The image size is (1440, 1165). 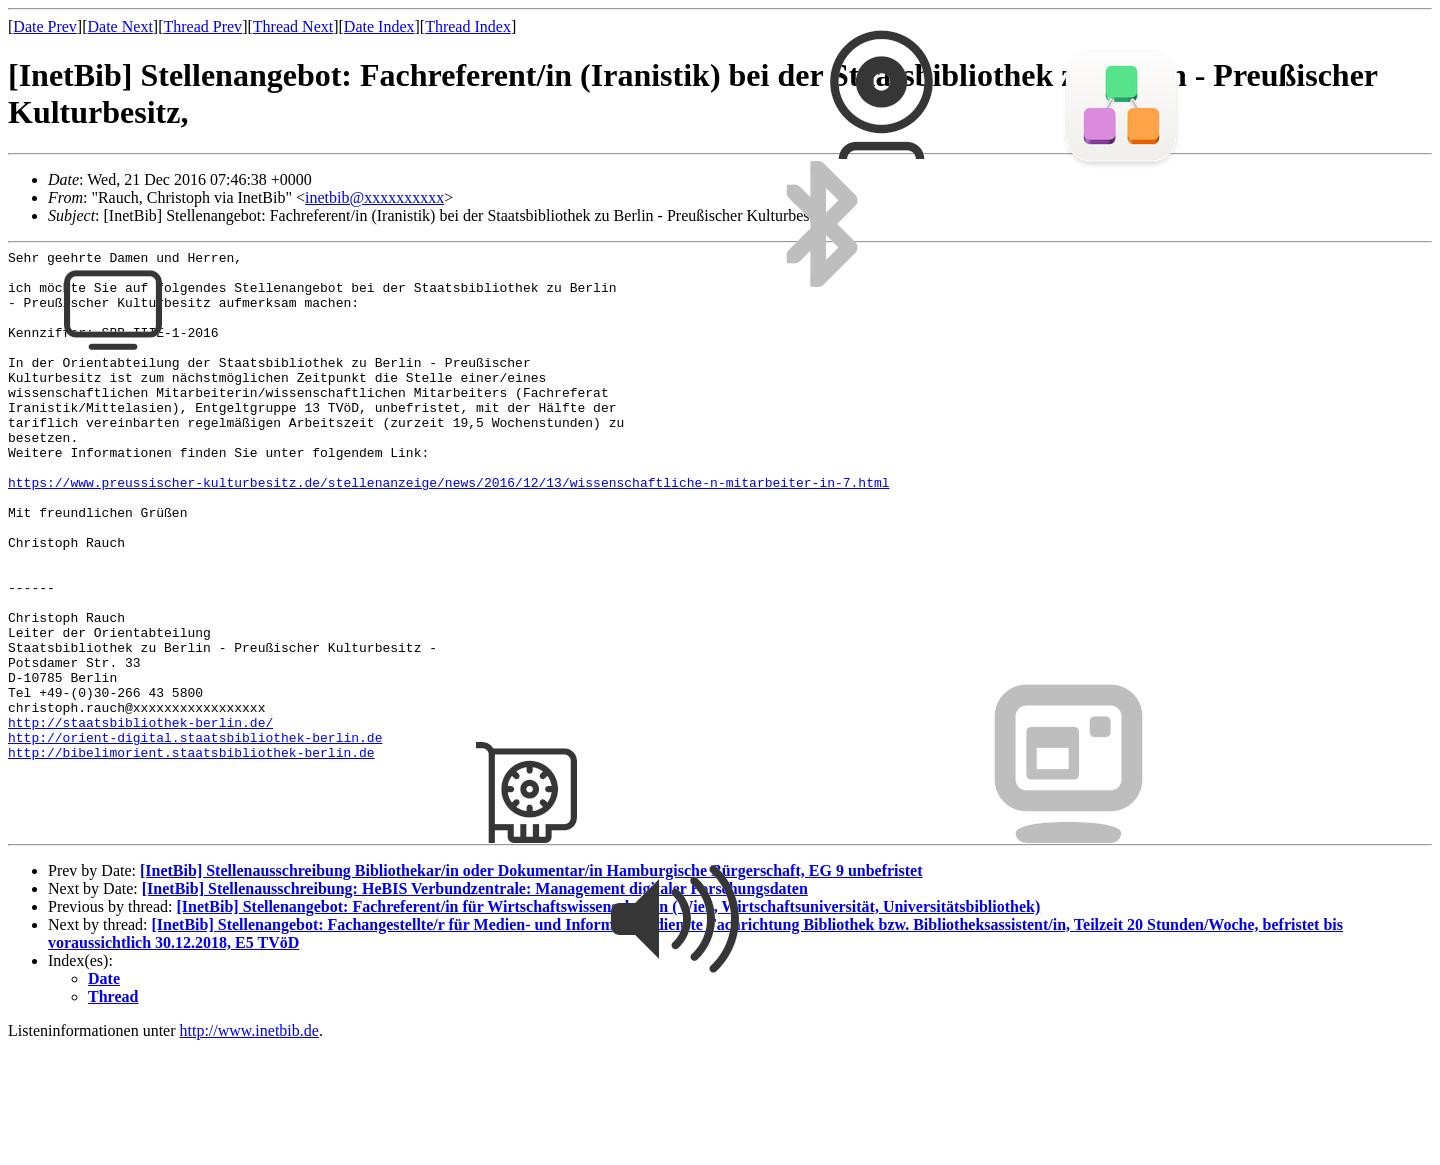 What do you see at coordinates (881, 90) in the screenshot?
I see `access webcam settings` at bounding box center [881, 90].